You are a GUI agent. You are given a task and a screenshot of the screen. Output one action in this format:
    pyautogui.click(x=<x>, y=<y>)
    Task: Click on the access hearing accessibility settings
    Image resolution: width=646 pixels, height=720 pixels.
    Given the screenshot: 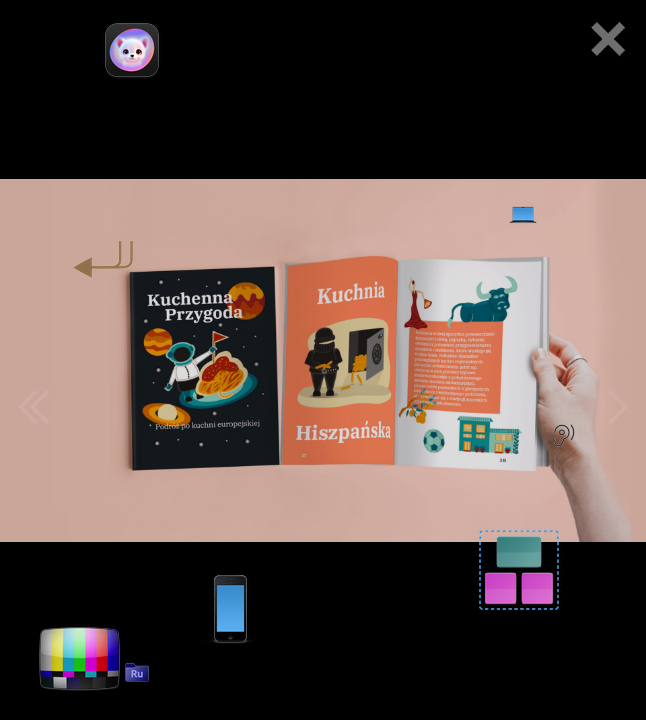 What is the action you would take?
    pyautogui.click(x=563, y=435)
    